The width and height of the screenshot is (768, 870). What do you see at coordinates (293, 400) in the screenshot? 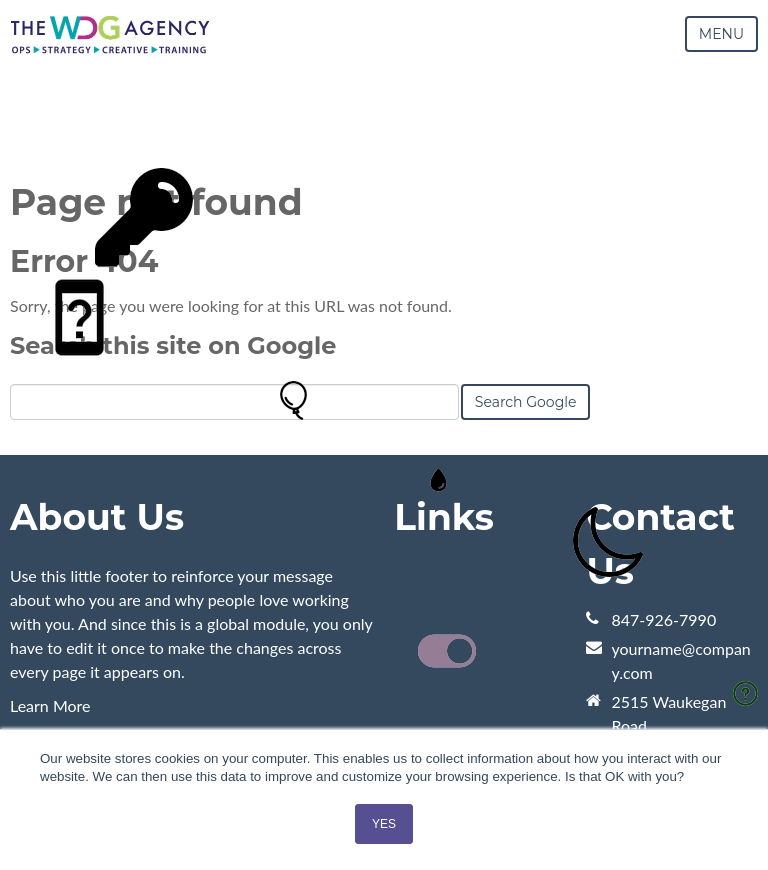
I see `indicates a celebration or special event` at bounding box center [293, 400].